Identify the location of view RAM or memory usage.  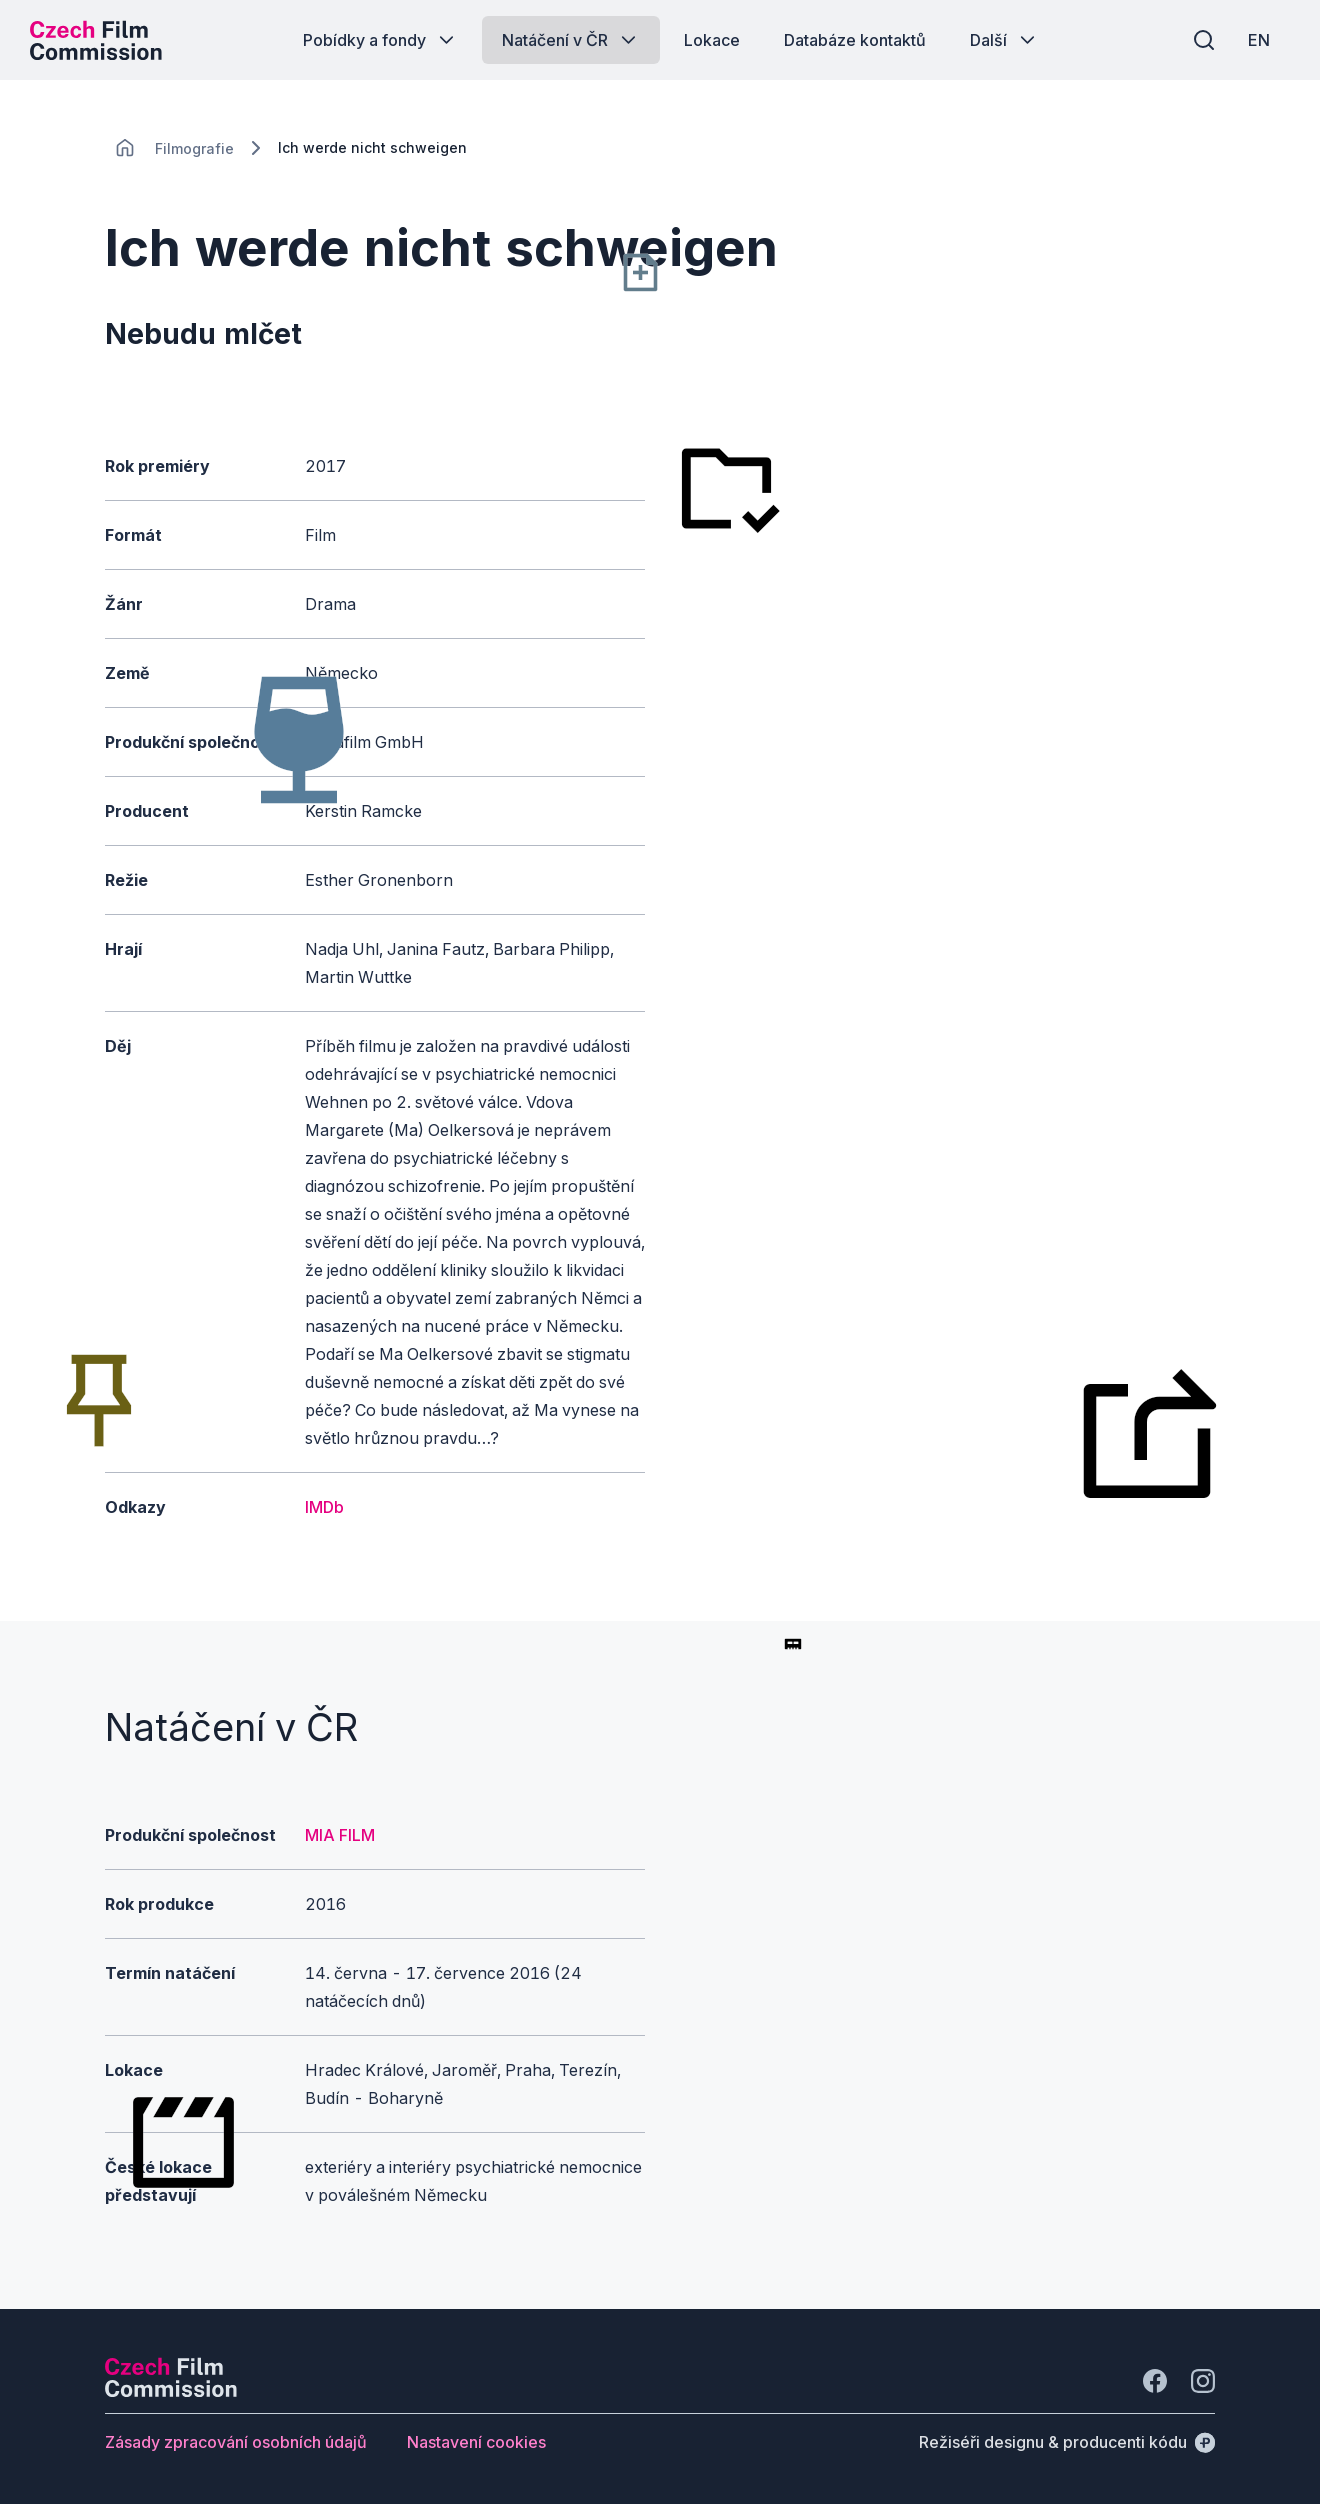
(793, 1644).